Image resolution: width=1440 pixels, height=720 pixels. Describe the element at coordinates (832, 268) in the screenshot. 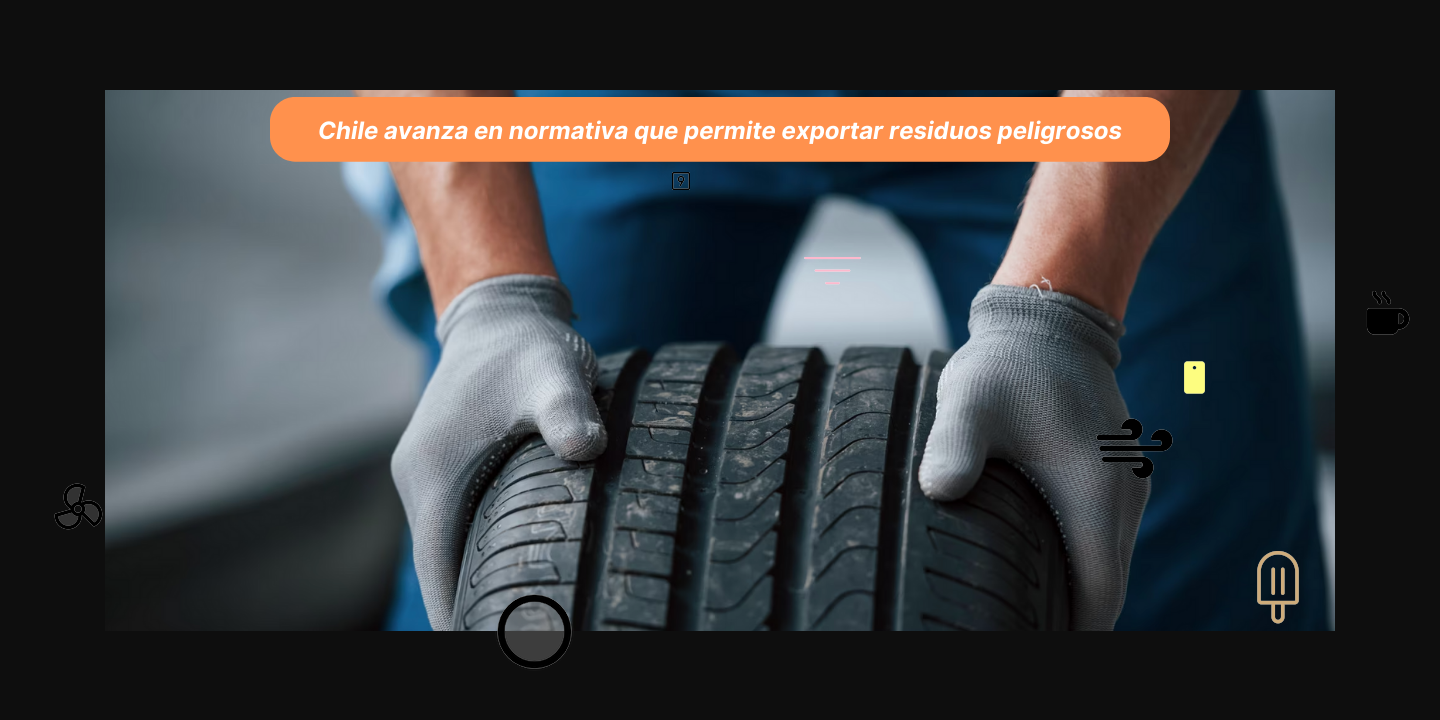

I see `filter or sort content` at that location.